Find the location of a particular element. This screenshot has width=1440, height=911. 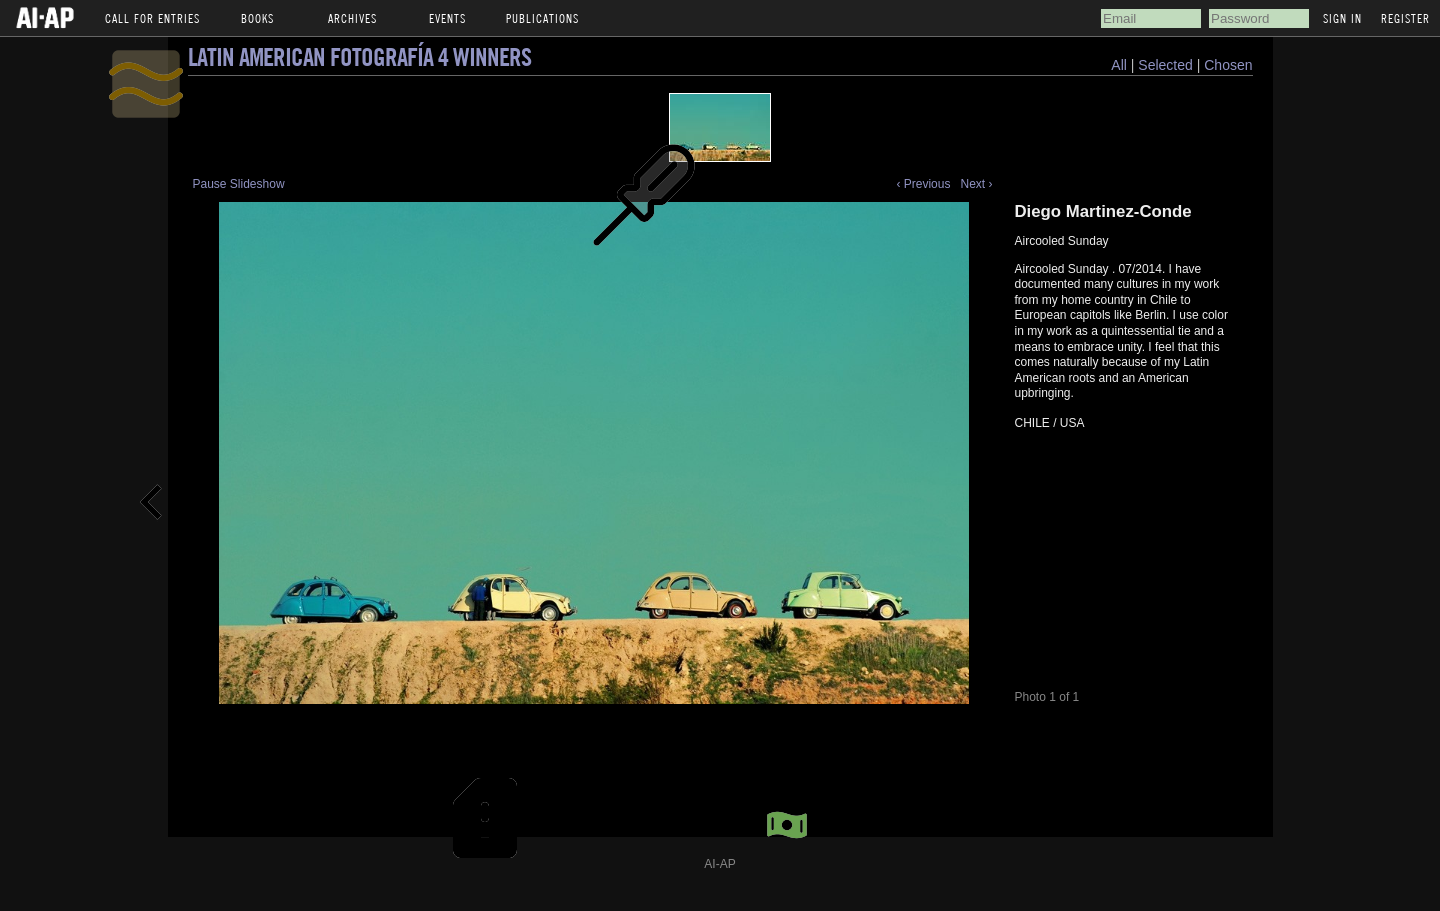

access settings or configuration options is located at coordinates (644, 195).